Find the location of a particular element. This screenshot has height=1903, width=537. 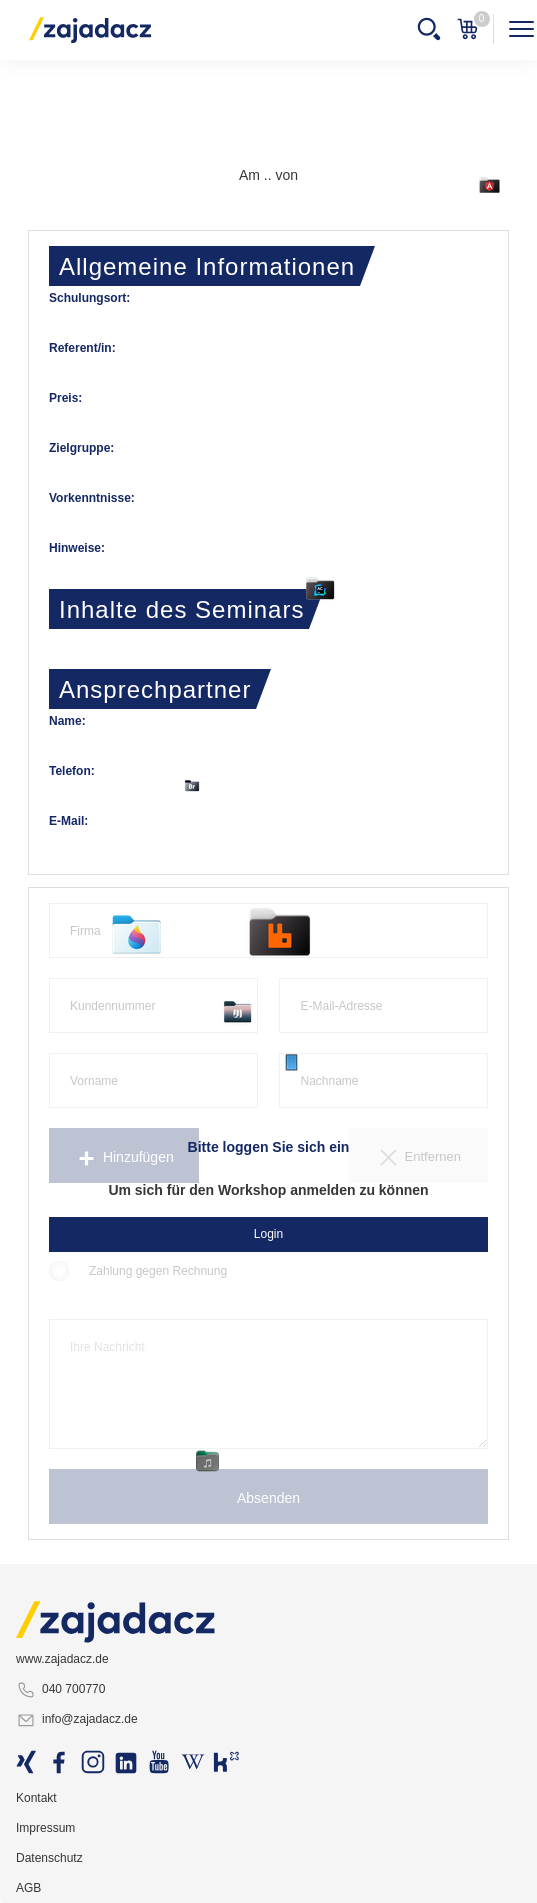

open folder containing RabbitMQ configuration files is located at coordinates (279, 933).